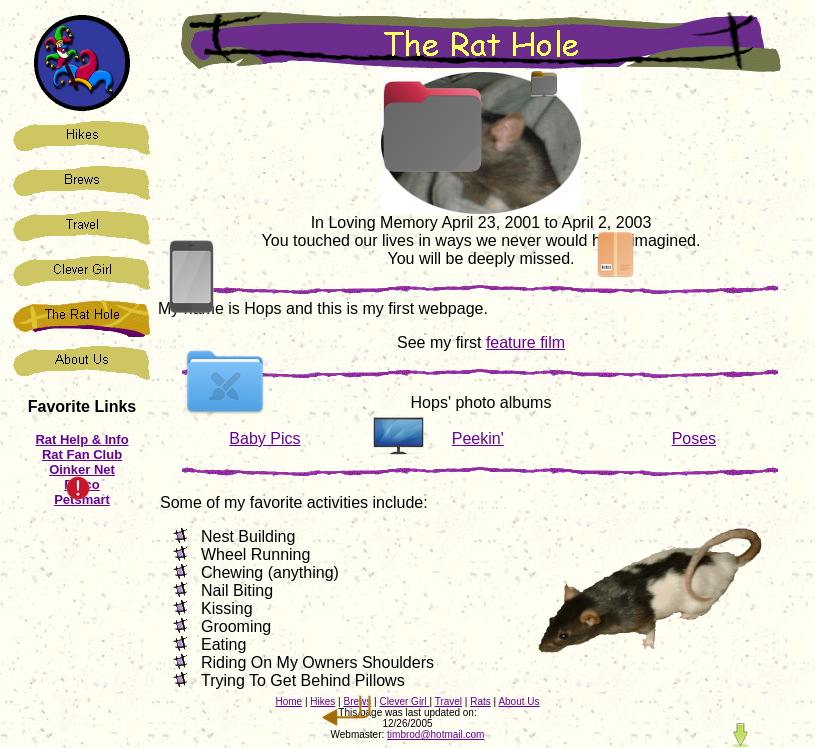 This screenshot has width=815, height=748. What do you see at coordinates (615, 254) in the screenshot?
I see `install or manage software packages` at bounding box center [615, 254].